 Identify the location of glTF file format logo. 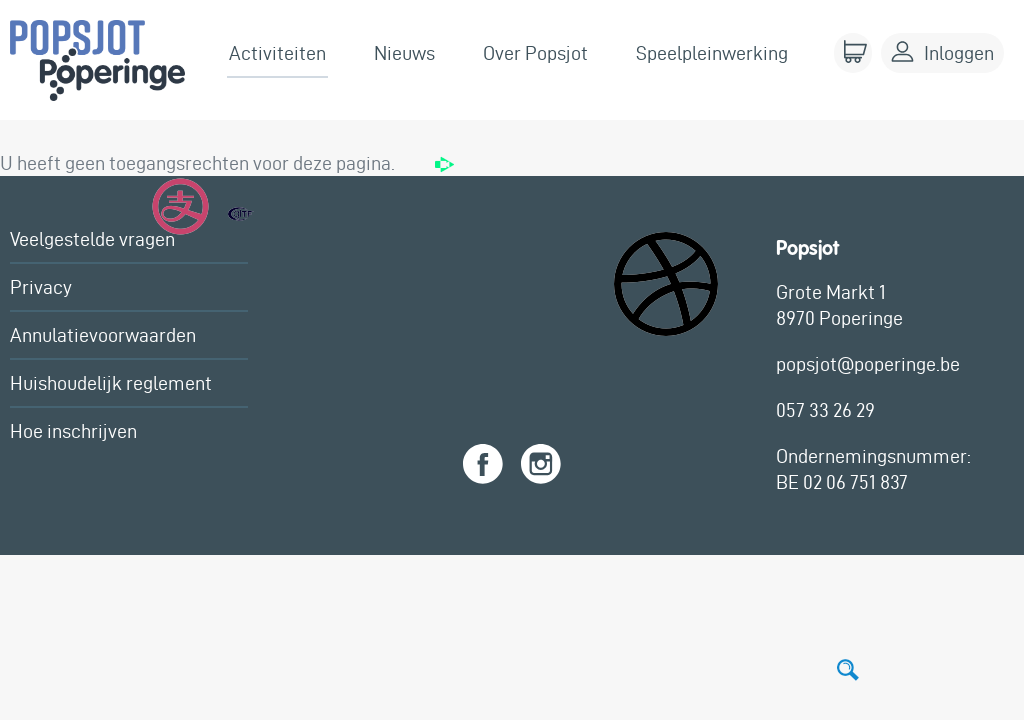
(241, 214).